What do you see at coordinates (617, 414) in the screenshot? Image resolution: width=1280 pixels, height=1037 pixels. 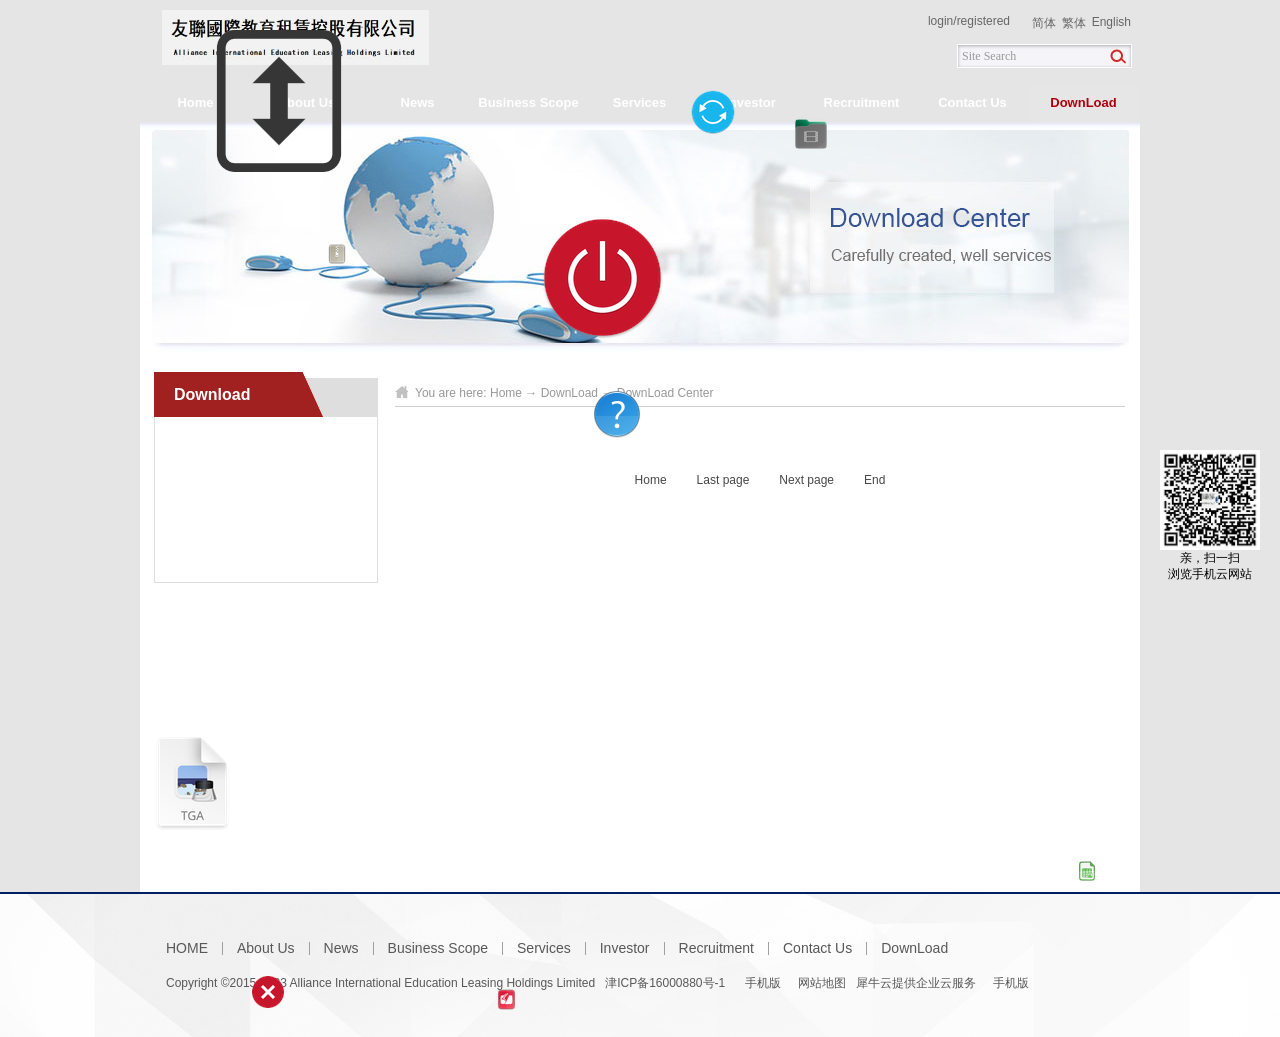 I see `access frequently asked questions` at bounding box center [617, 414].